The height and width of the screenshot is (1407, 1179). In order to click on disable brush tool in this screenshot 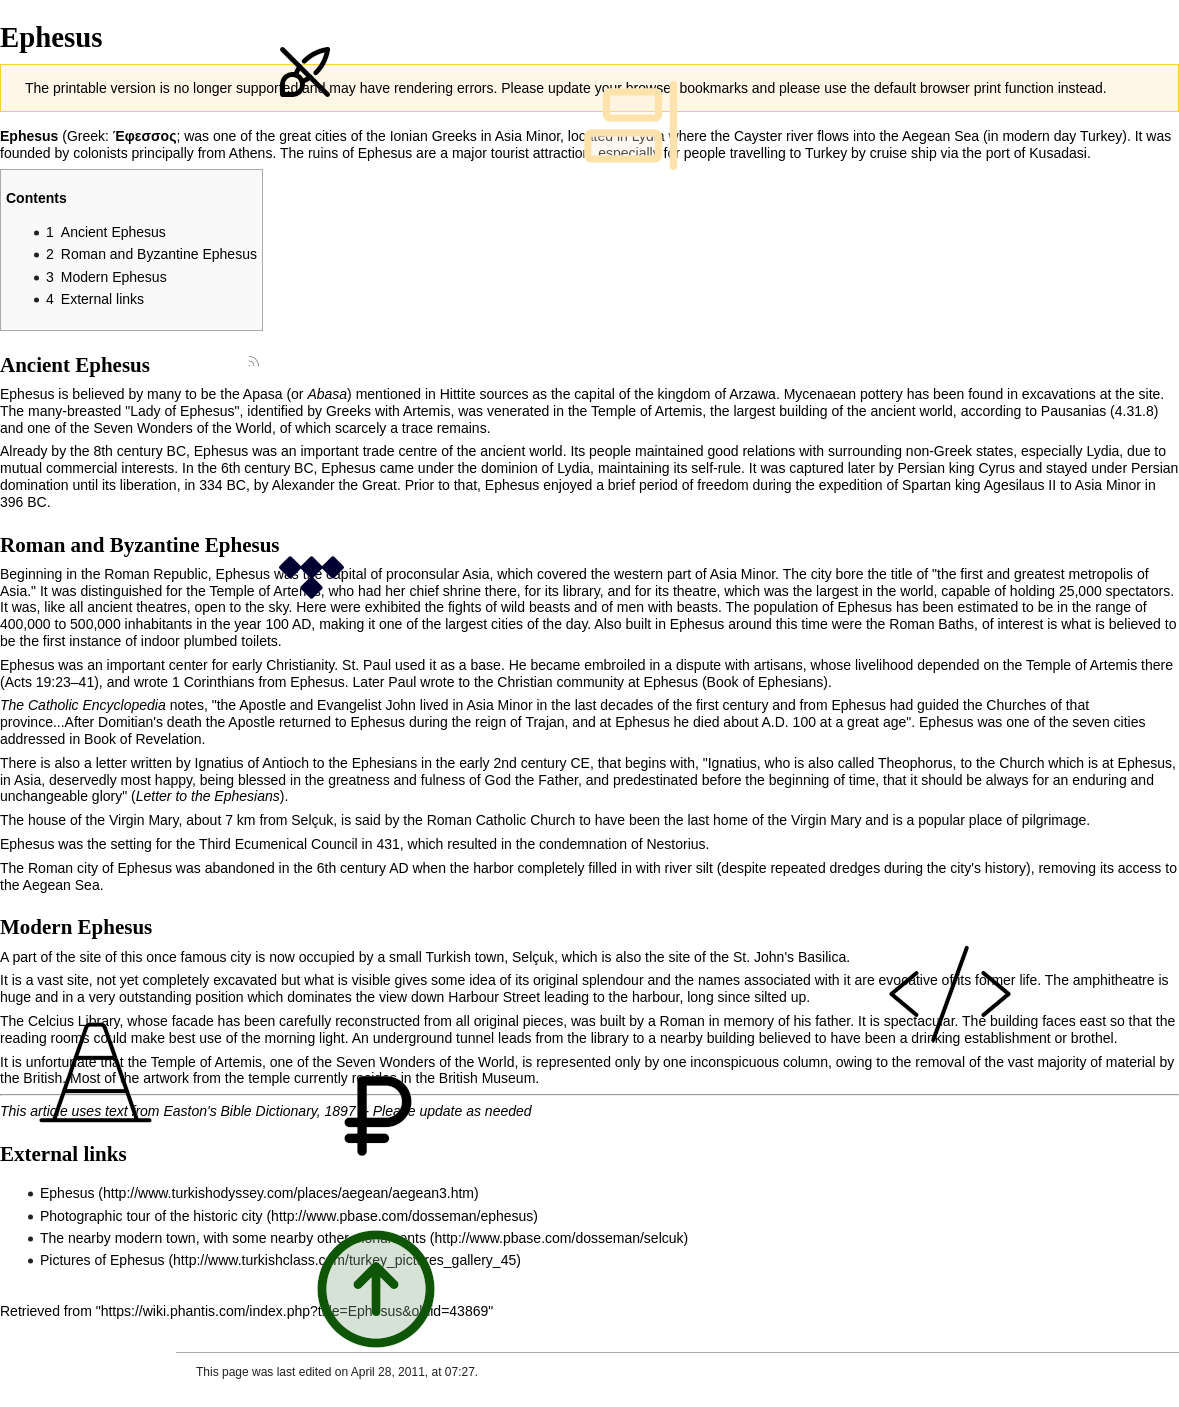, I will do `click(305, 72)`.